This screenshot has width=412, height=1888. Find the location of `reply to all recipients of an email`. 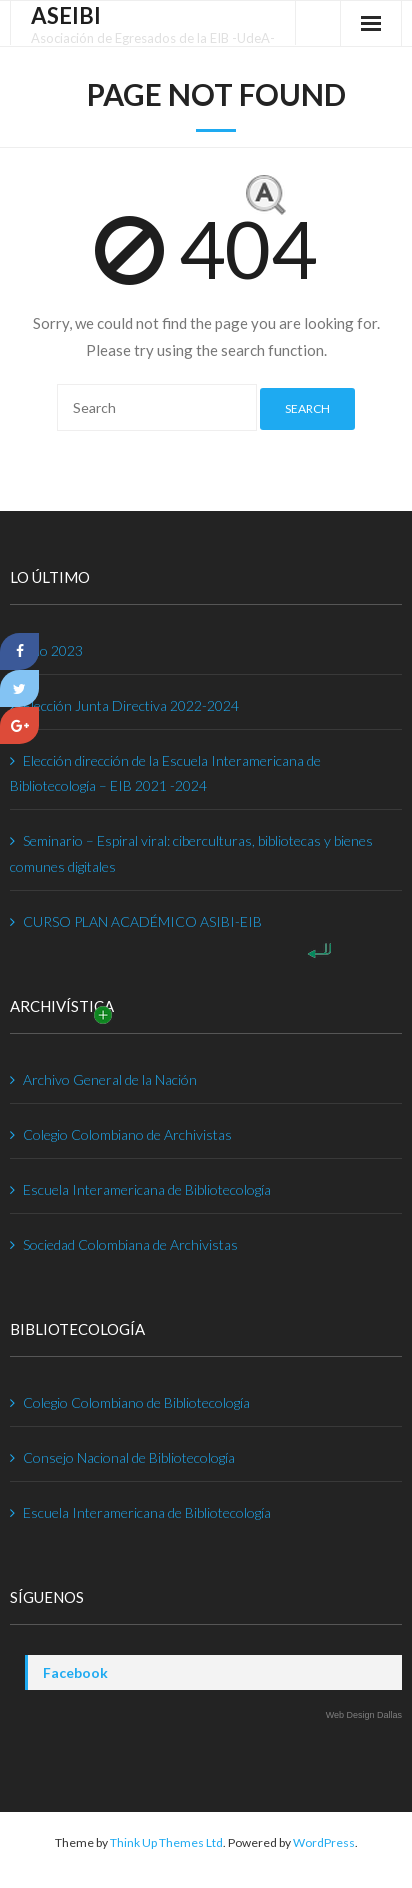

reply to all recipients of an email is located at coordinates (319, 949).